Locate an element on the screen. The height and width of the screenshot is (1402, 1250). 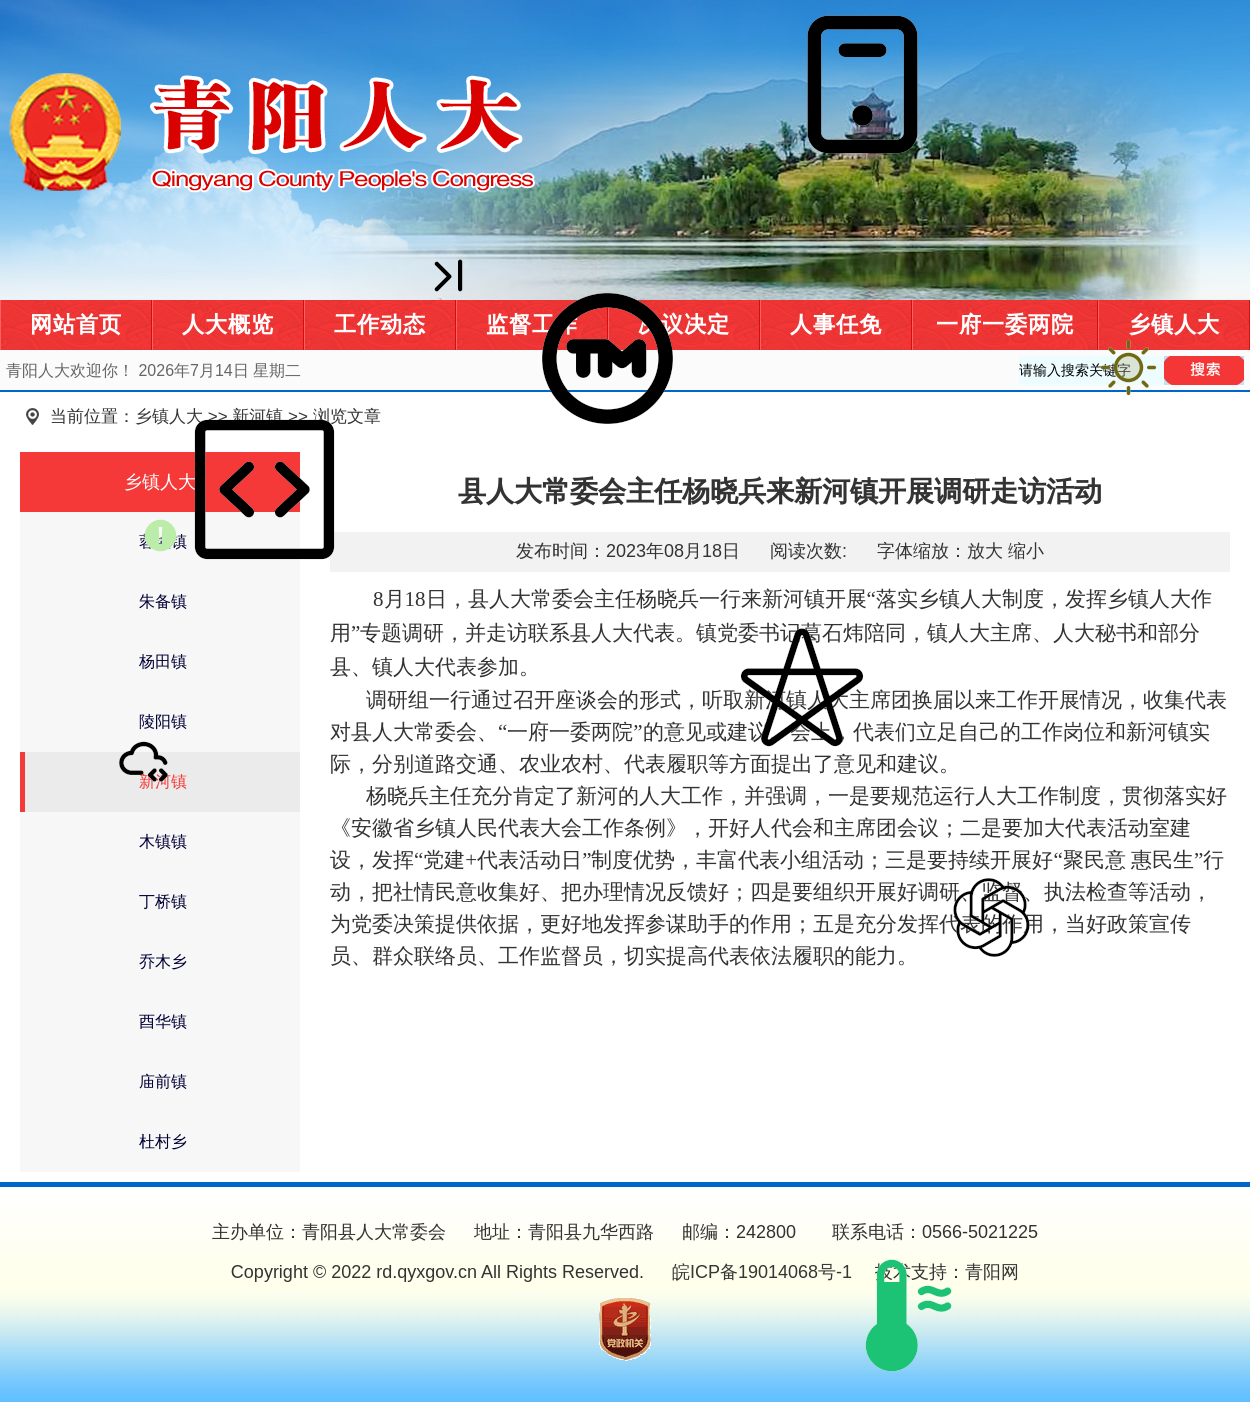
toggle light mode or theme is located at coordinates (1128, 367).